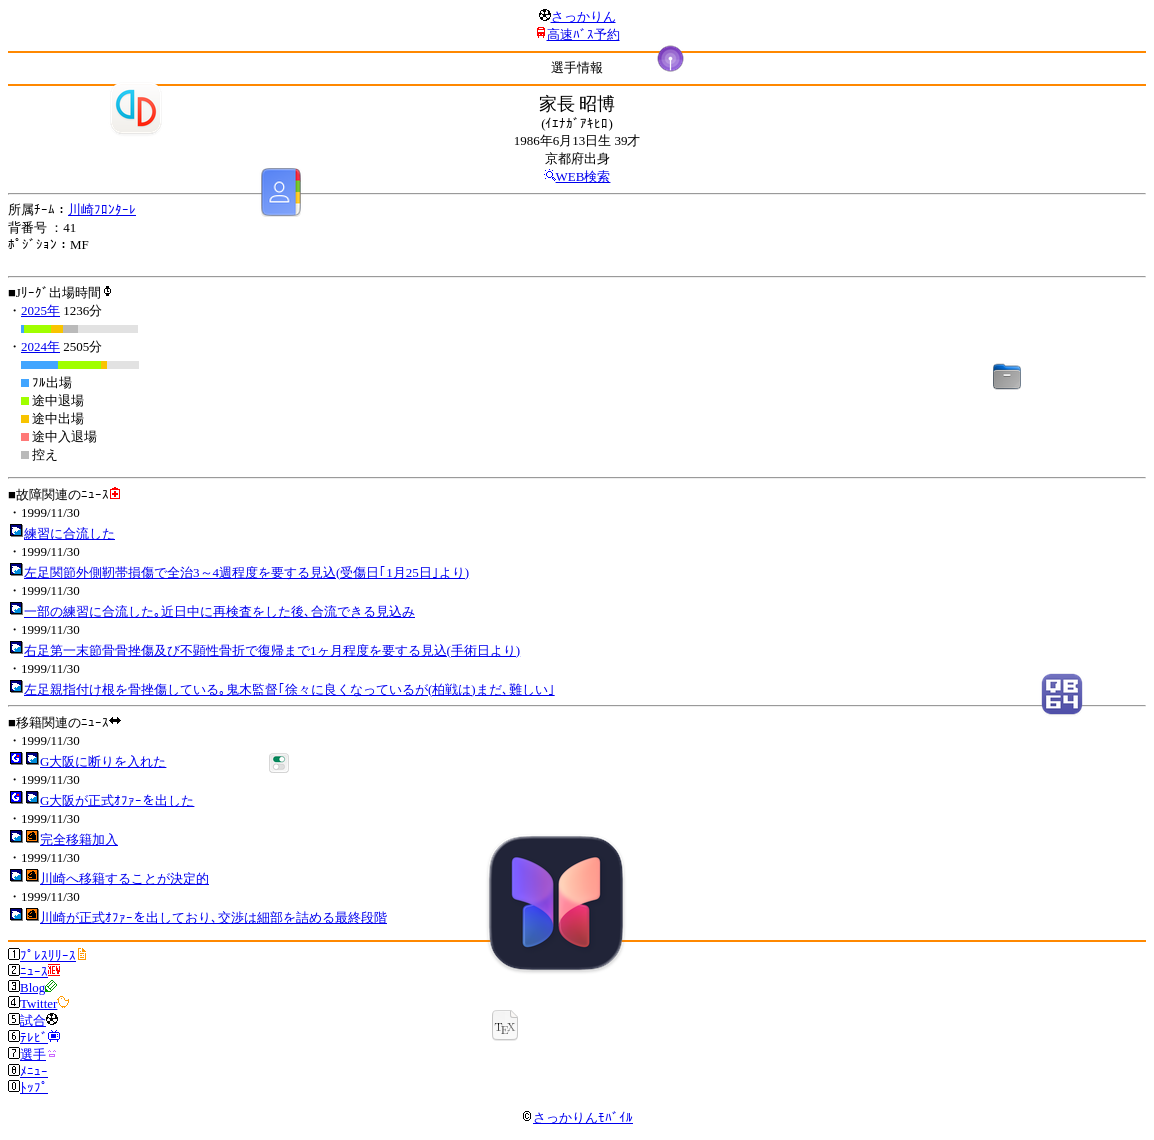 Image resolution: width=1154 pixels, height=1140 pixels. I want to click on open the file manager, so click(1007, 376).